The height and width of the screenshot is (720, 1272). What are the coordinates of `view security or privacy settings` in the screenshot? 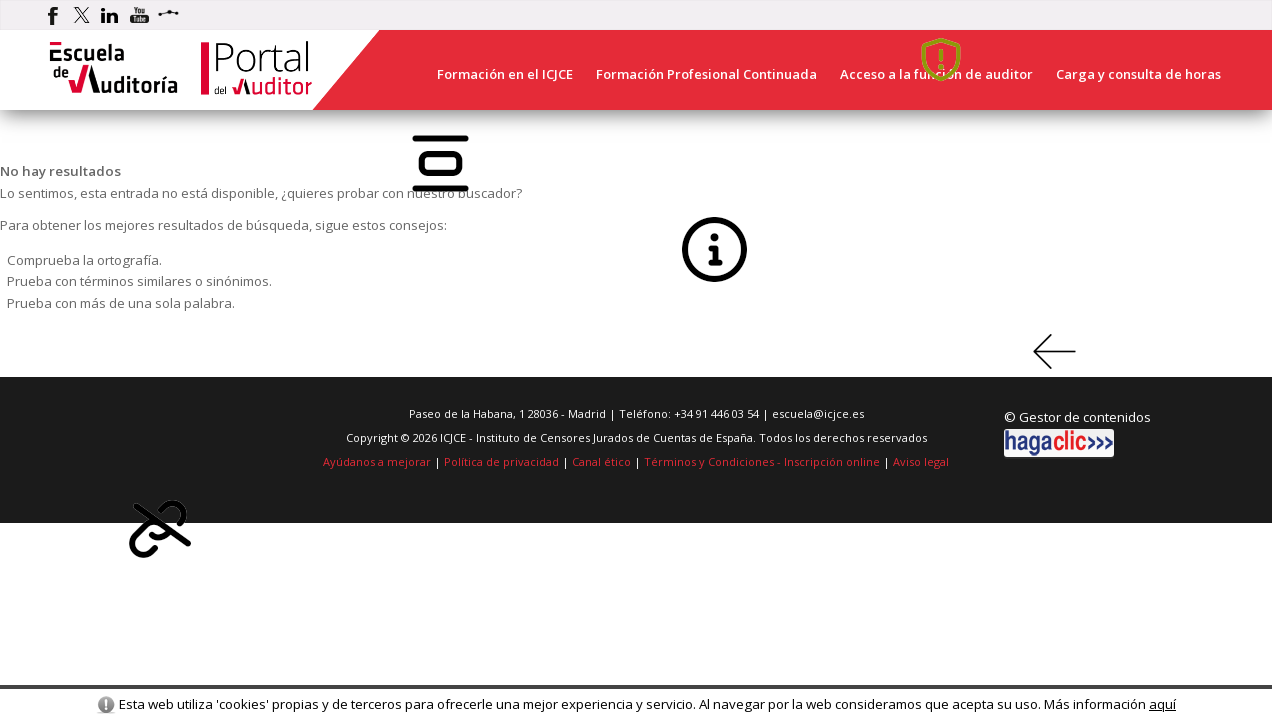 It's located at (941, 60).